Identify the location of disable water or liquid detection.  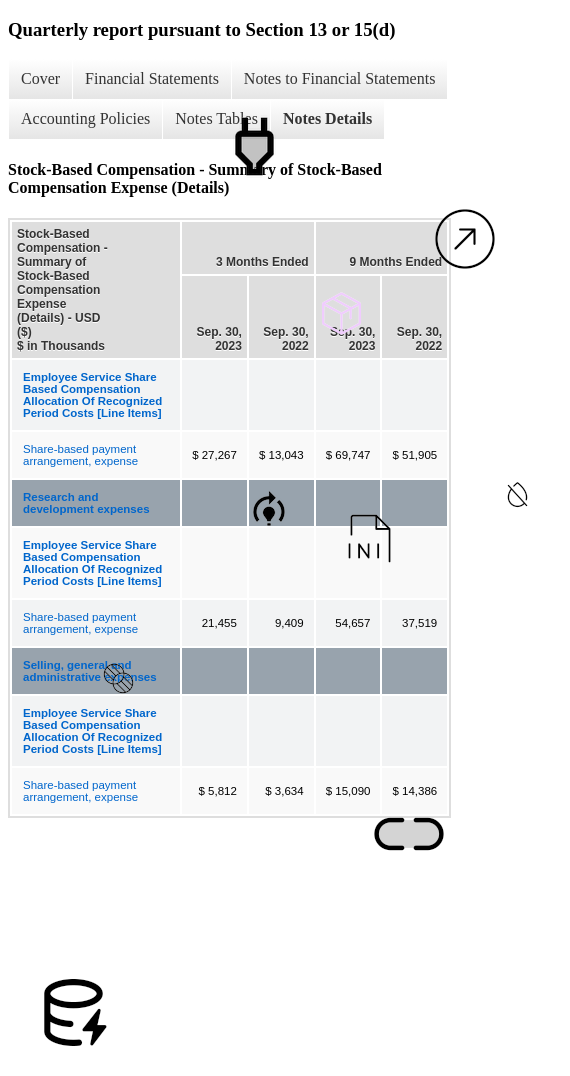
(517, 495).